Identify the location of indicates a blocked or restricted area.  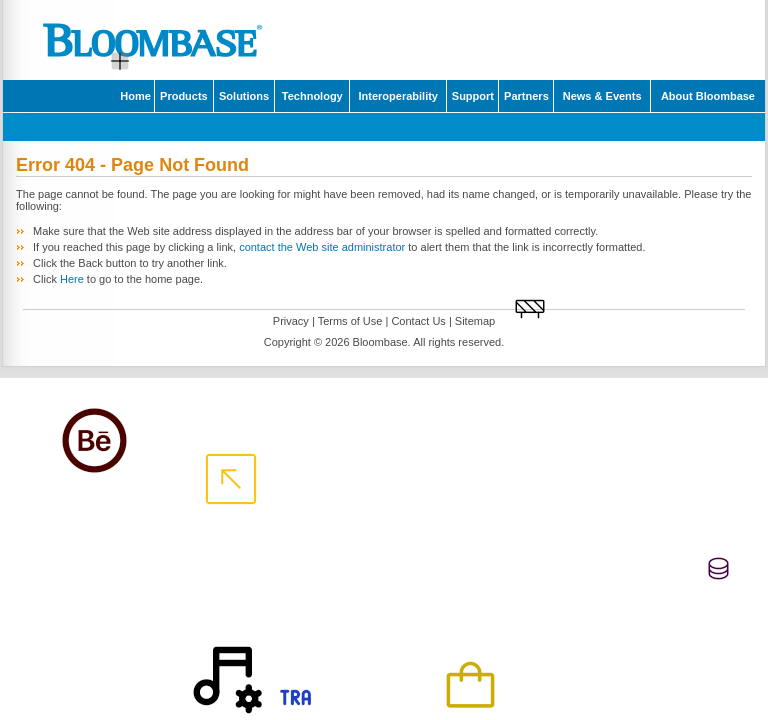
(530, 308).